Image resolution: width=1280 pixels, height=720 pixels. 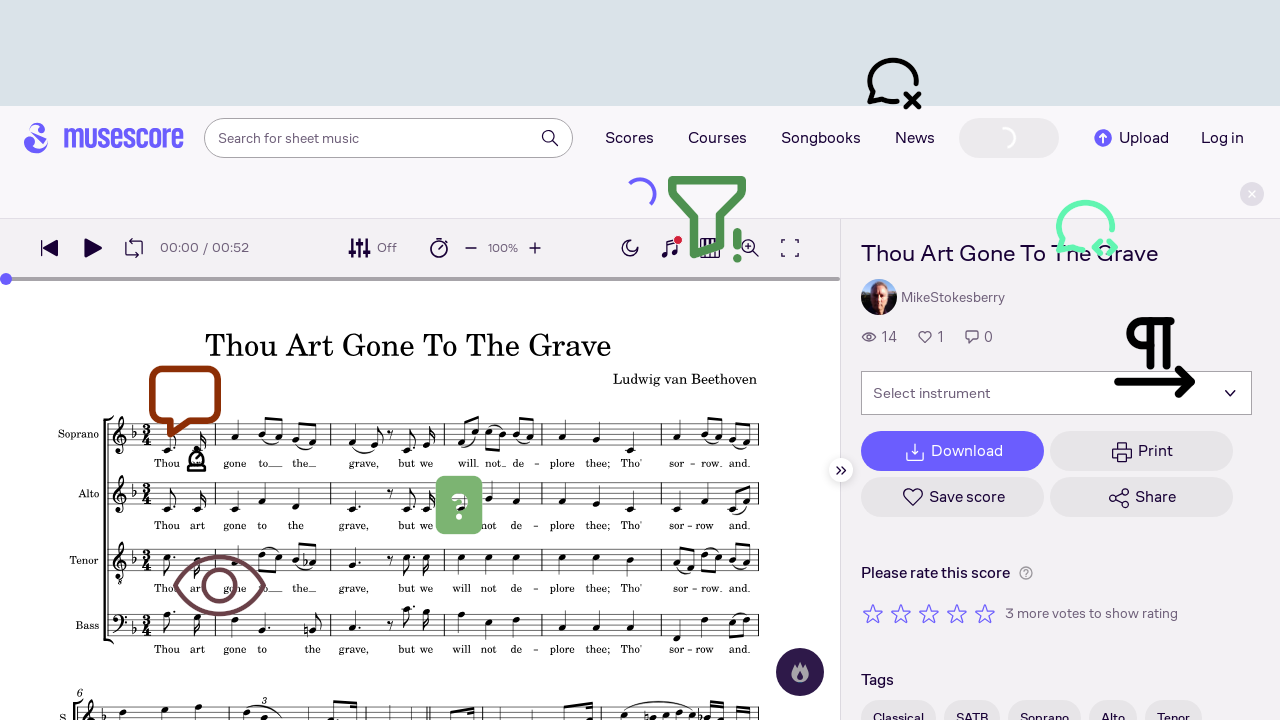 I want to click on view or preview content, so click(x=219, y=585).